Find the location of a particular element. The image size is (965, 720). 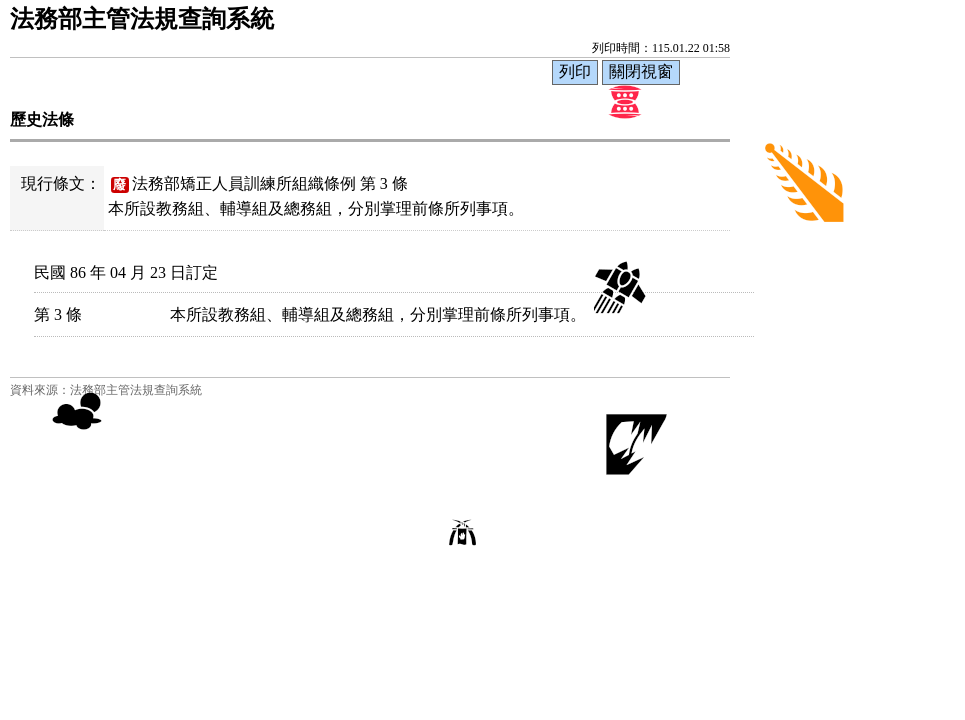

activate beam or energy attack is located at coordinates (804, 182).